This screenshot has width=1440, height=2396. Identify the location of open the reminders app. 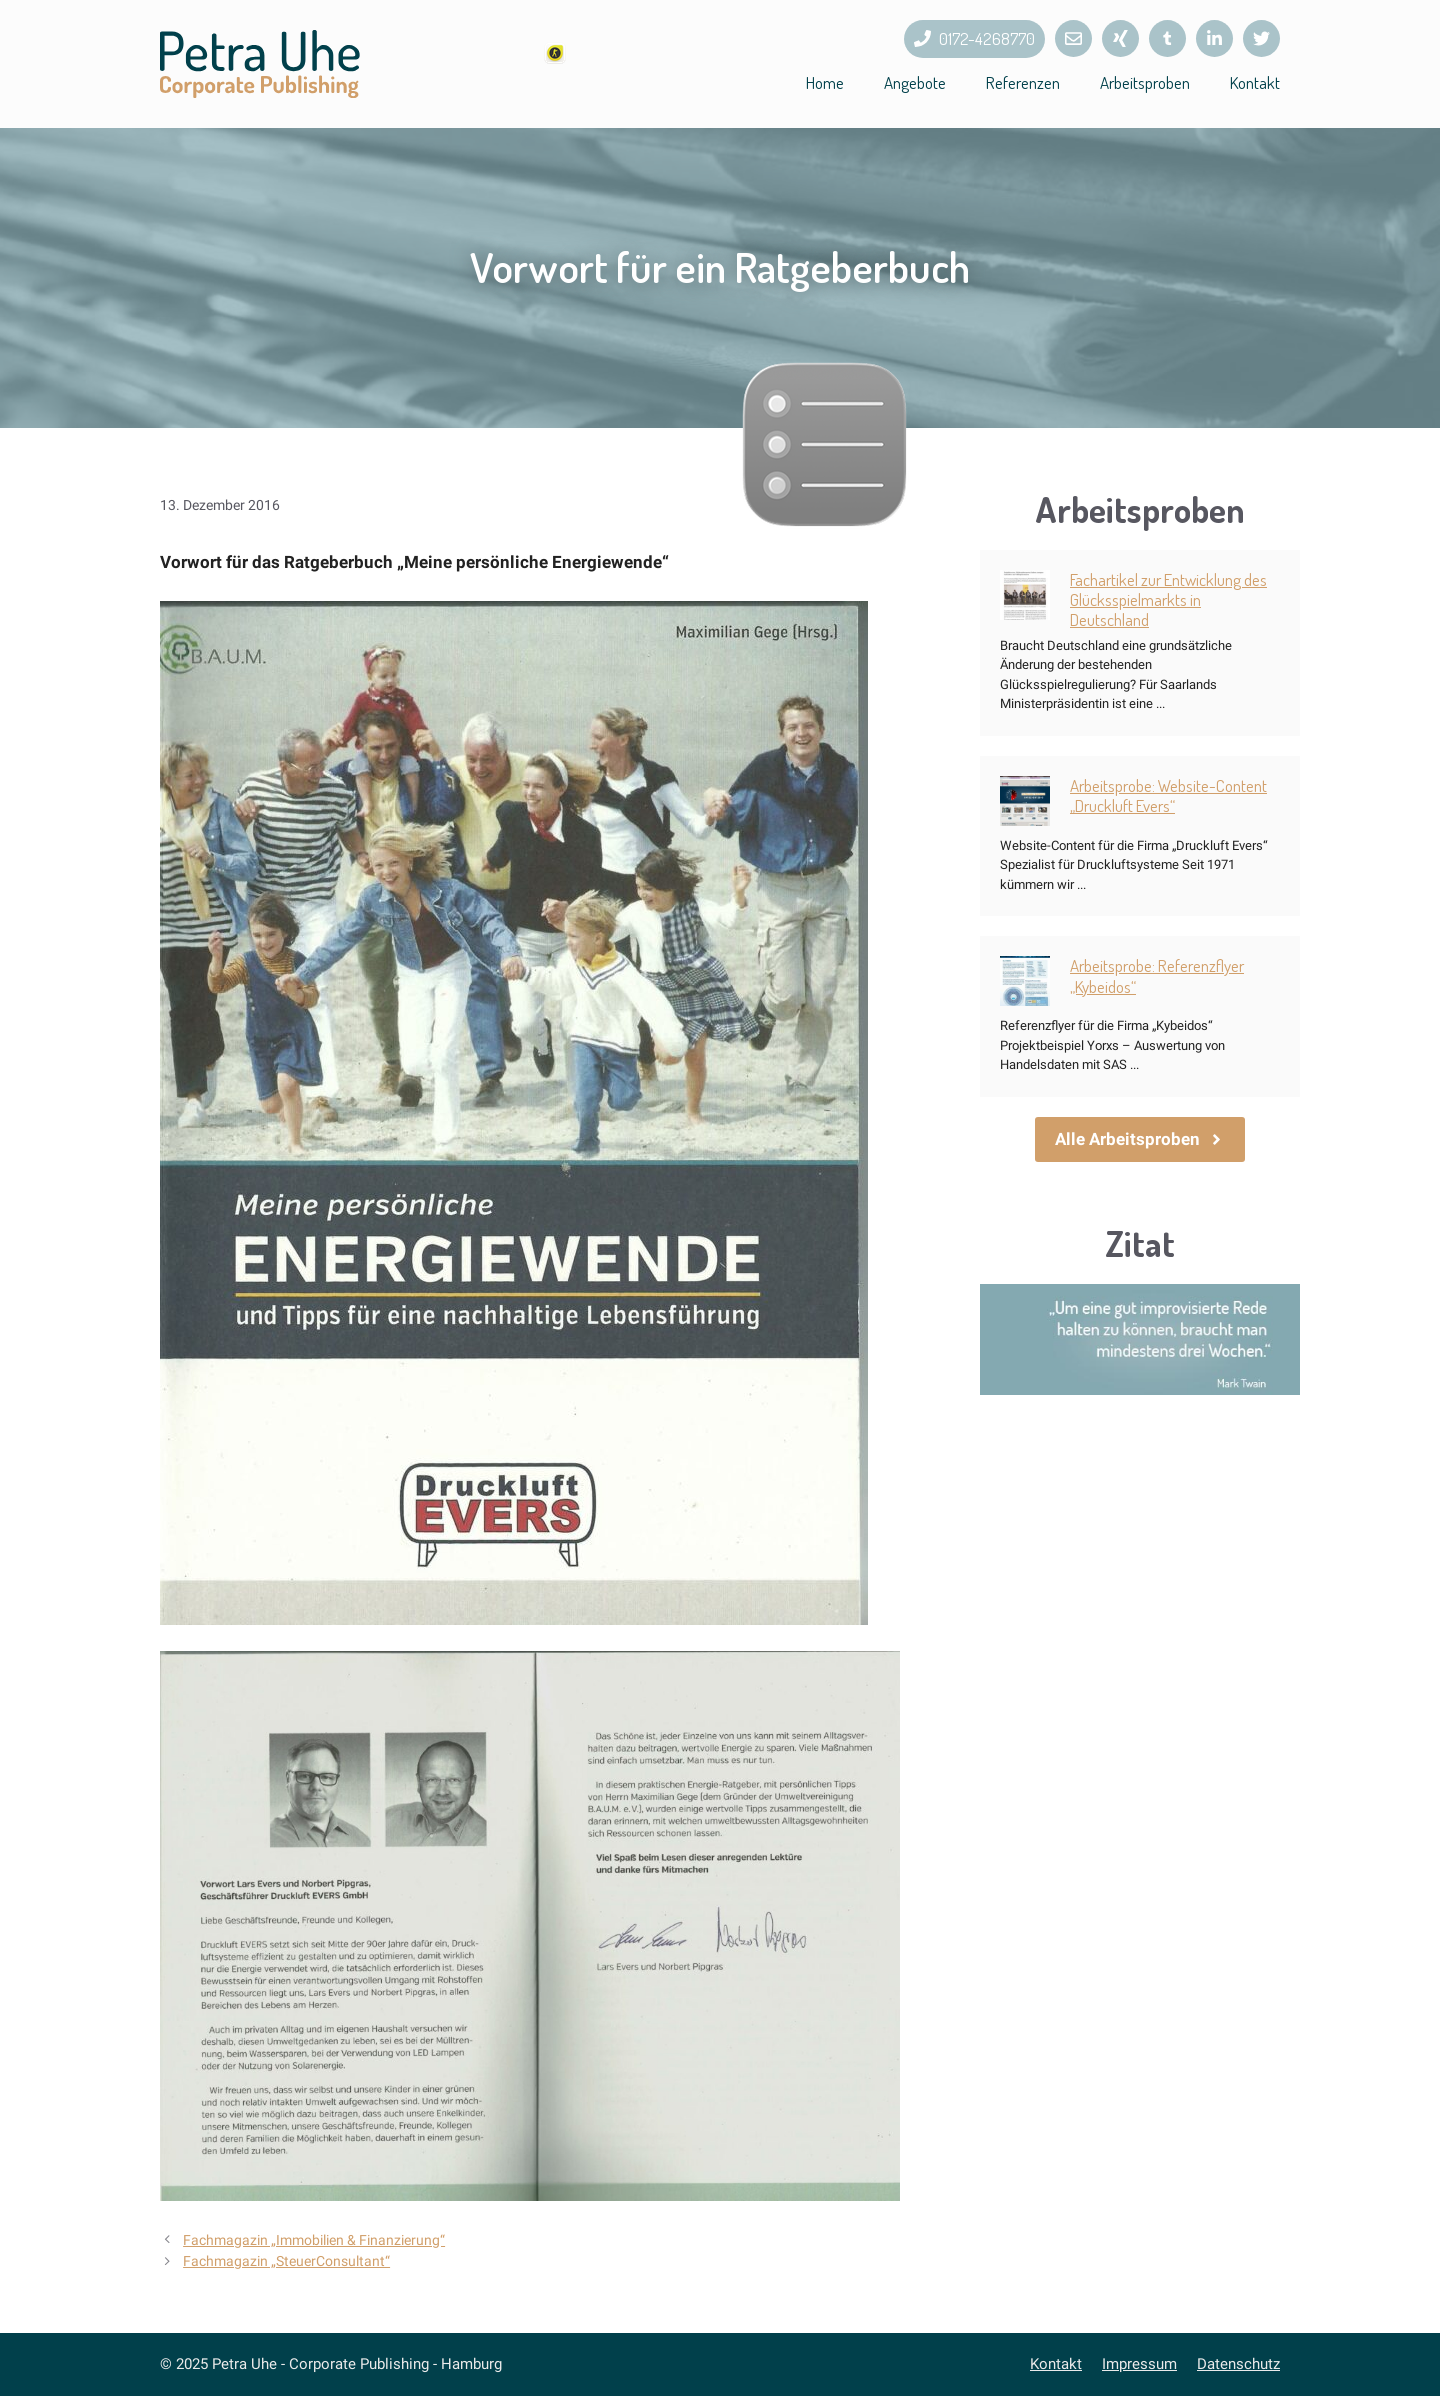
(824, 444).